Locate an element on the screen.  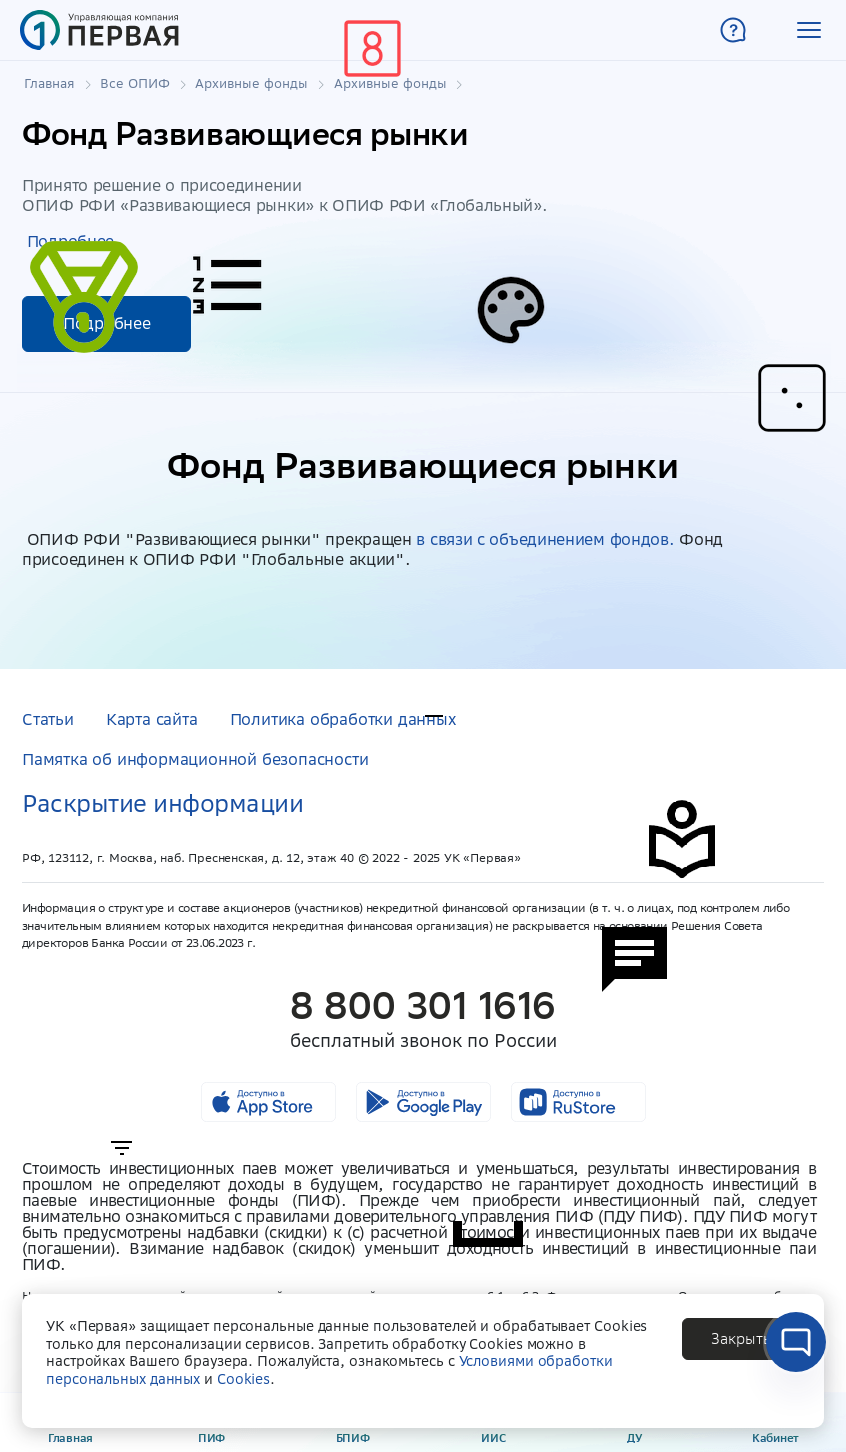
view achievements or awards is located at coordinates (84, 297).